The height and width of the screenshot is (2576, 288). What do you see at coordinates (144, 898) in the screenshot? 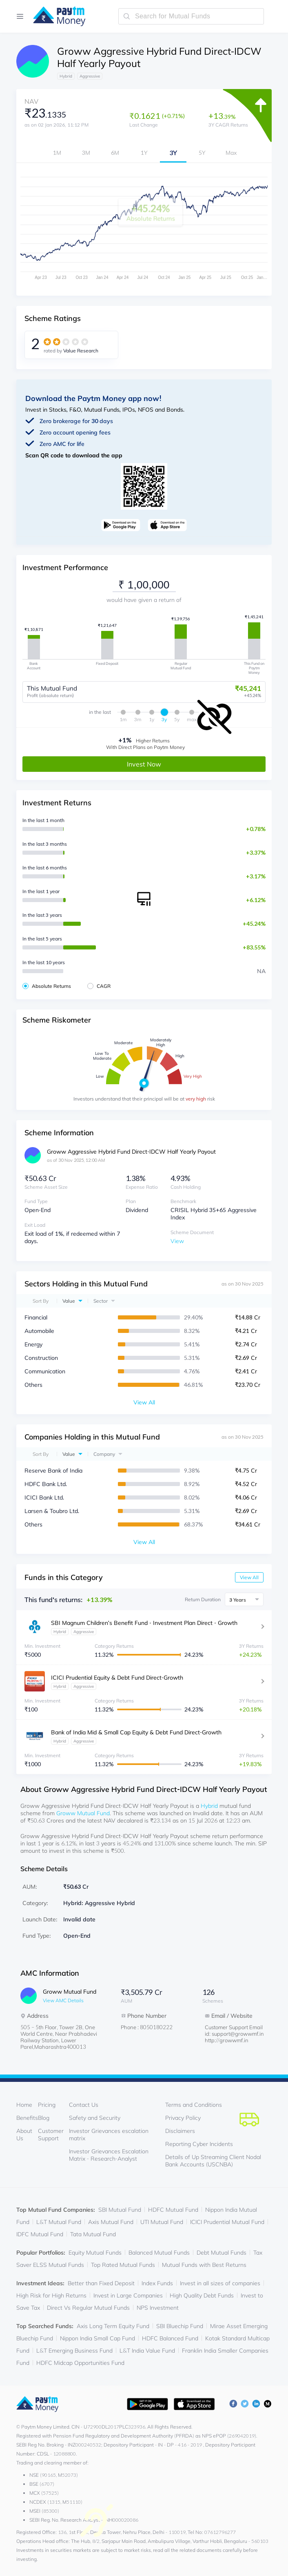
I see `pause media playback on desktop display` at bounding box center [144, 898].